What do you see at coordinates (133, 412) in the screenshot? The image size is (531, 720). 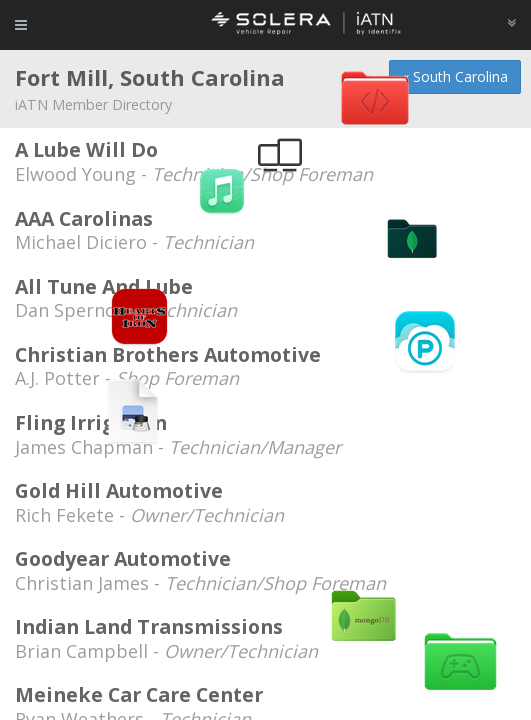 I see `a generic image file` at bounding box center [133, 412].